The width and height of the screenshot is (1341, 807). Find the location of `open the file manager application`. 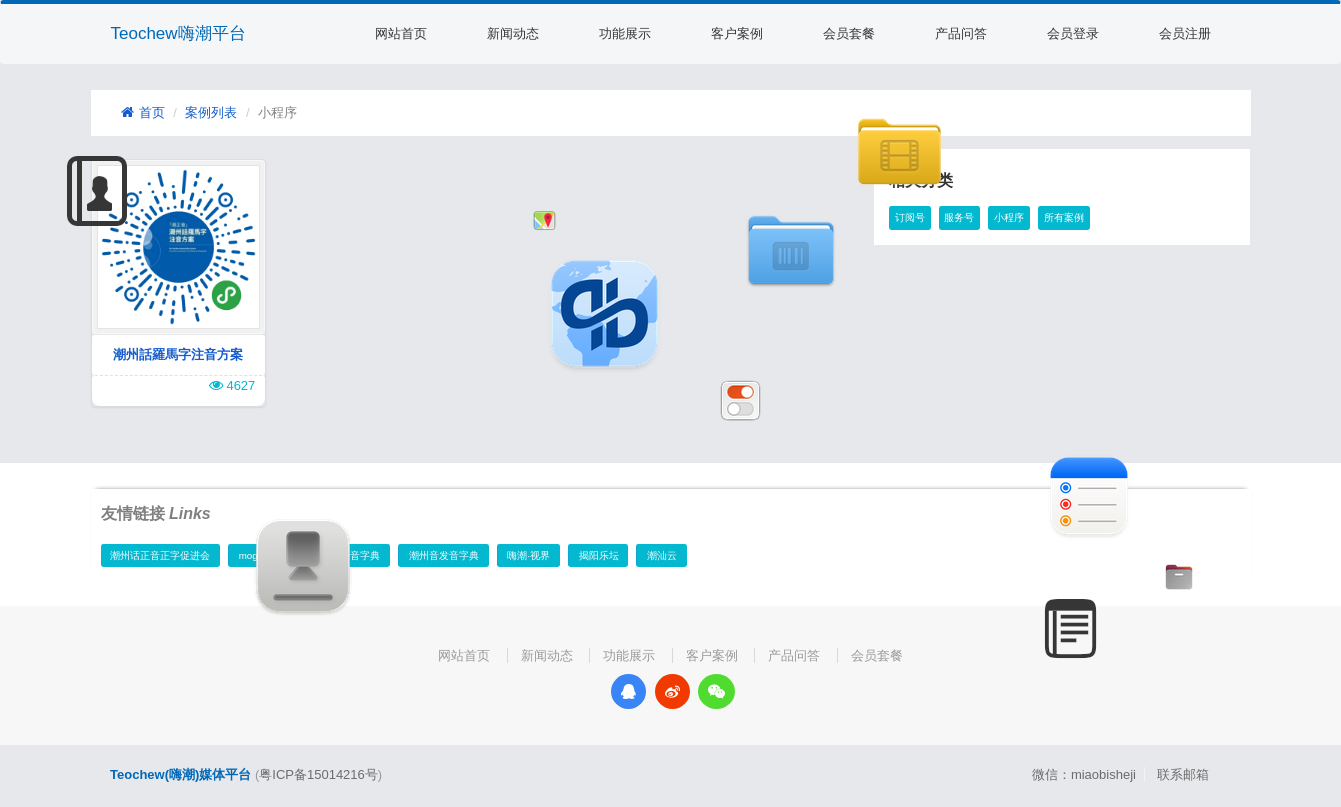

open the file manager application is located at coordinates (1179, 577).